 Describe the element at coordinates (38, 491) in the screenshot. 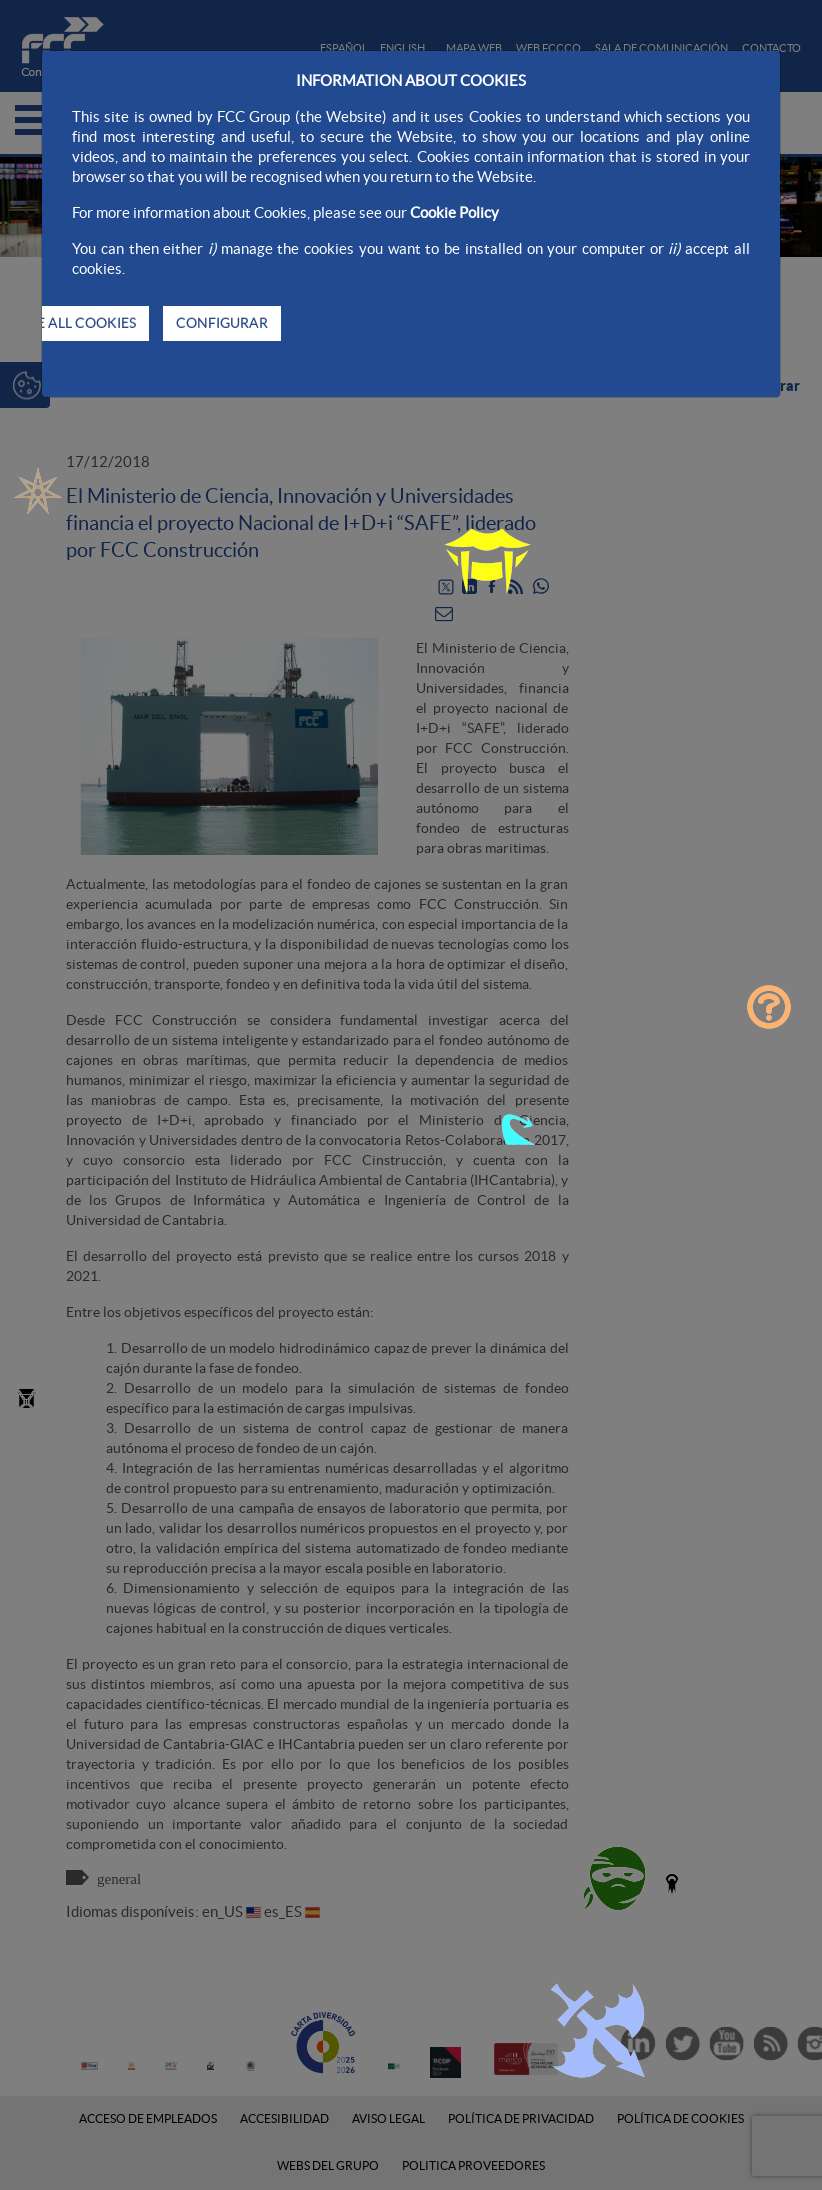

I see `a seven-pointed star symbol for mystical or magical elements` at that location.